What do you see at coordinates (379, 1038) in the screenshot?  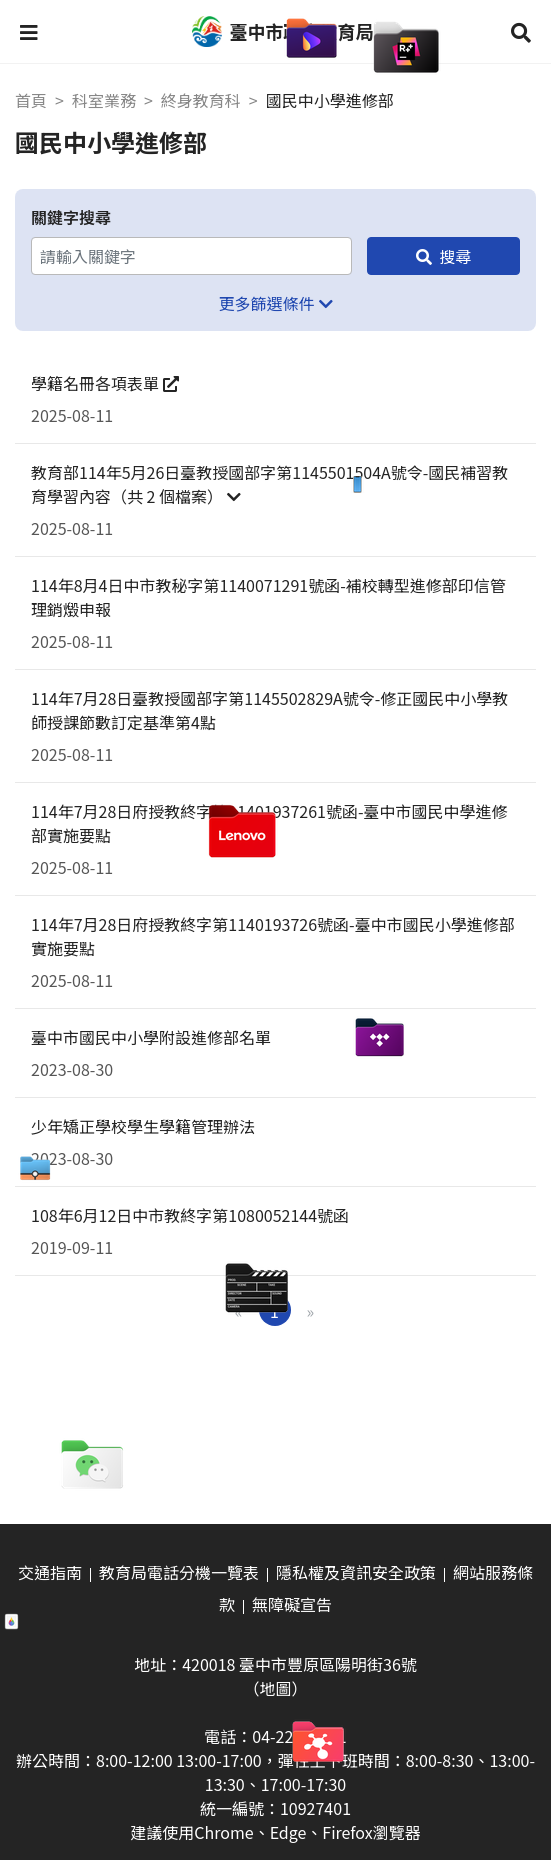 I see `open folder containing tidal music files` at bounding box center [379, 1038].